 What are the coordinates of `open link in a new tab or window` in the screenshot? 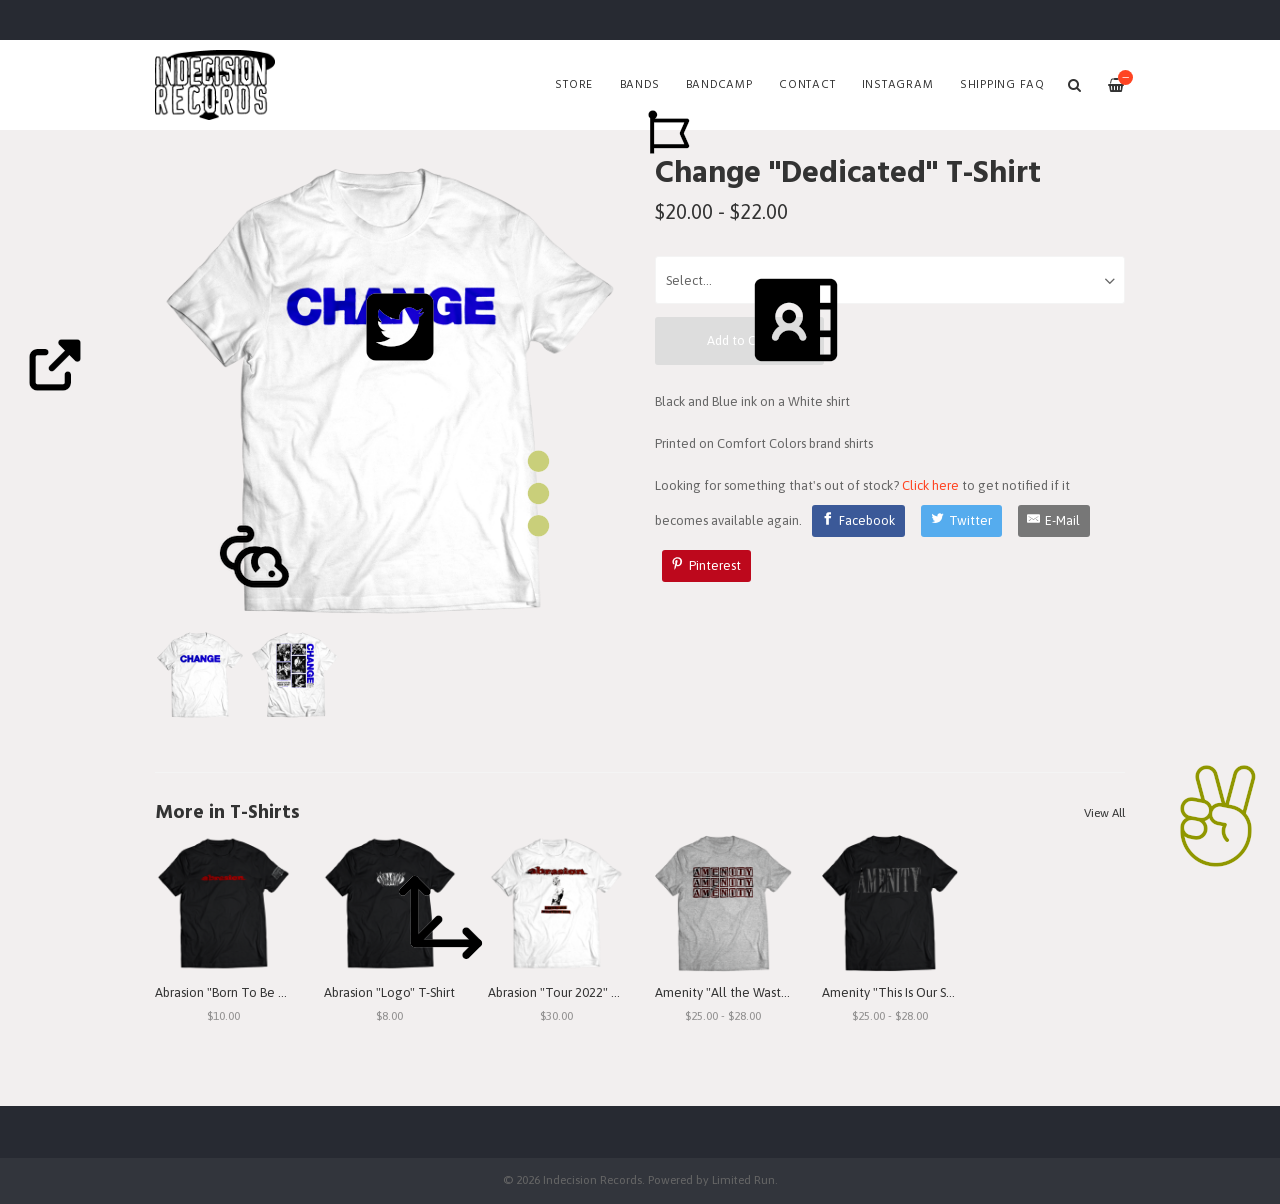 It's located at (55, 365).